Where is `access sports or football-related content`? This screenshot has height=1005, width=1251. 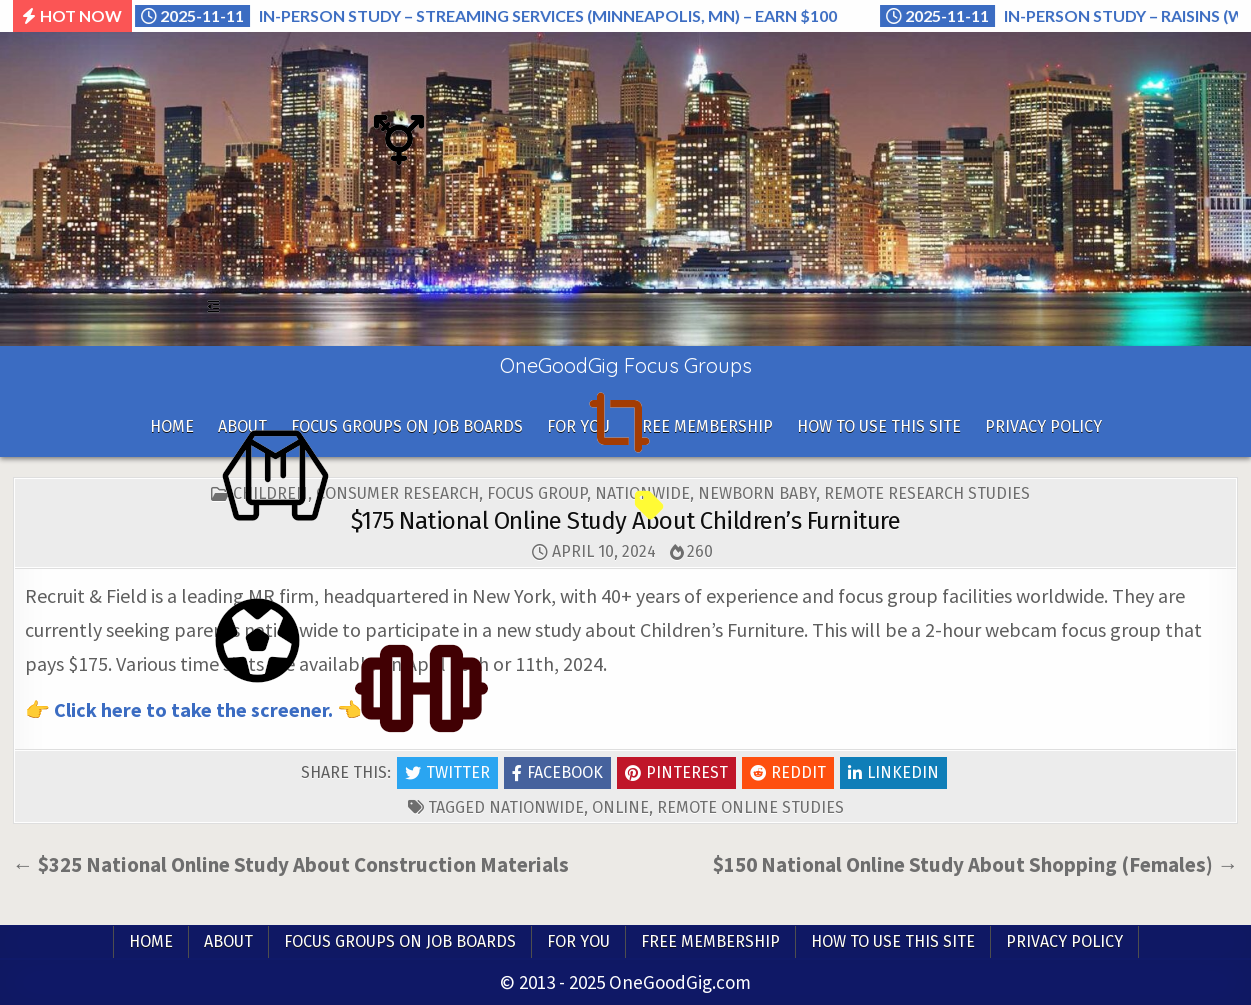 access sports or football-related content is located at coordinates (257, 640).